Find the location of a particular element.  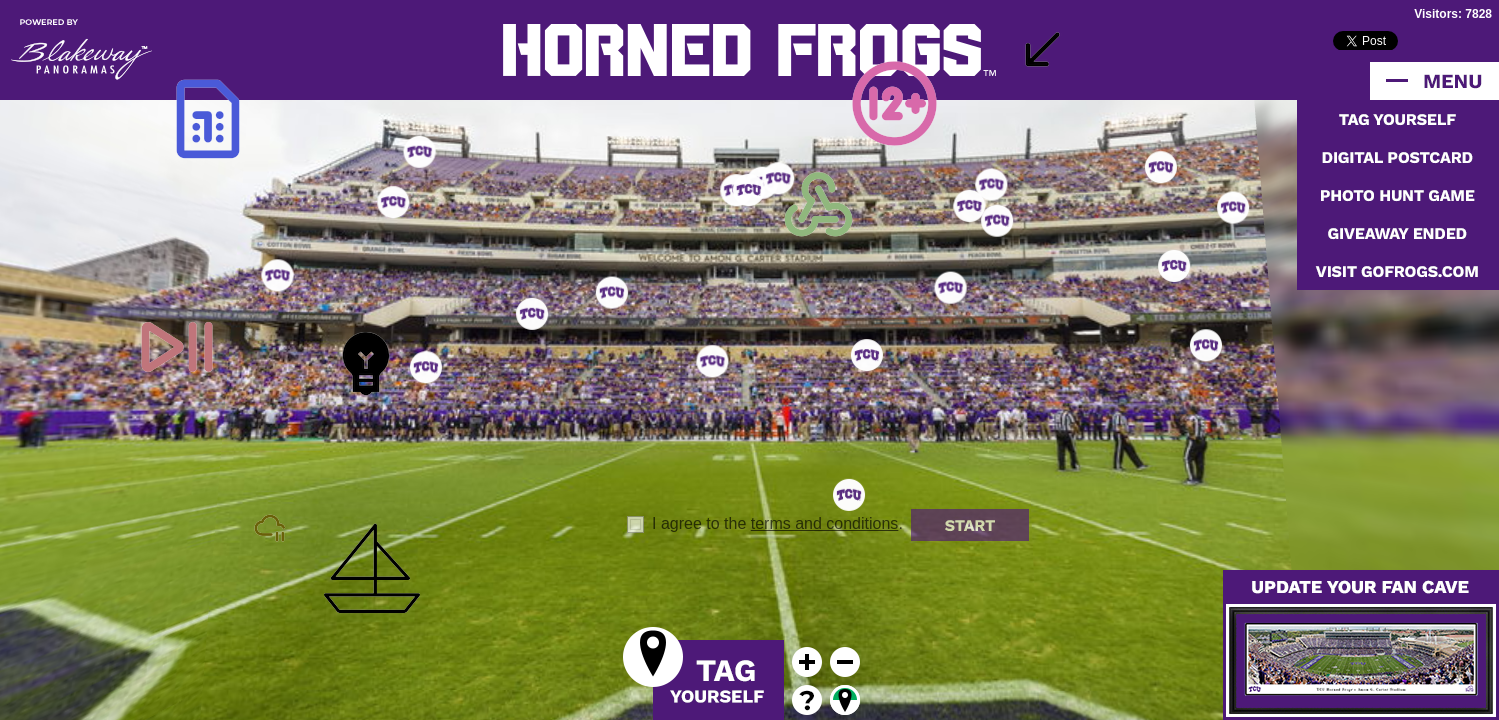

access tips or ideas is located at coordinates (366, 362).